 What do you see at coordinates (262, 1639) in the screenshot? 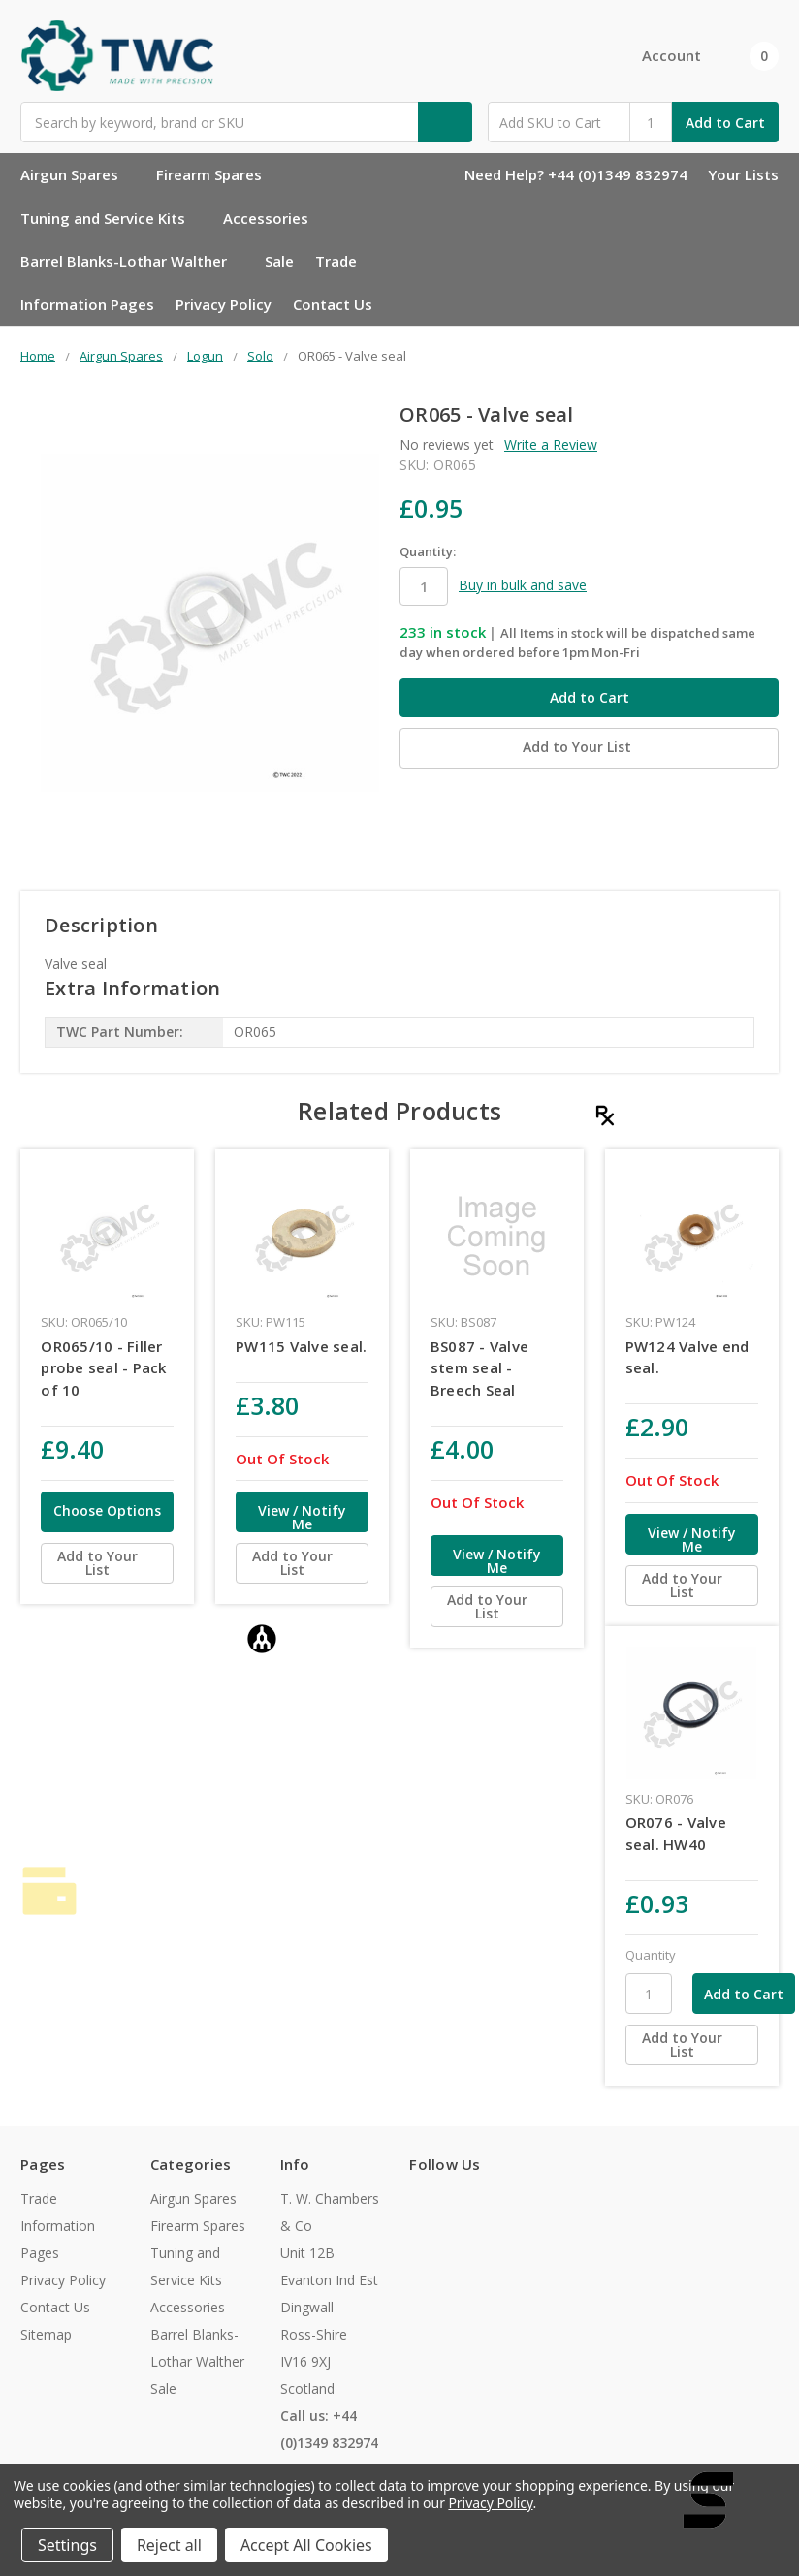
I see `megaport brand logo` at bounding box center [262, 1639].